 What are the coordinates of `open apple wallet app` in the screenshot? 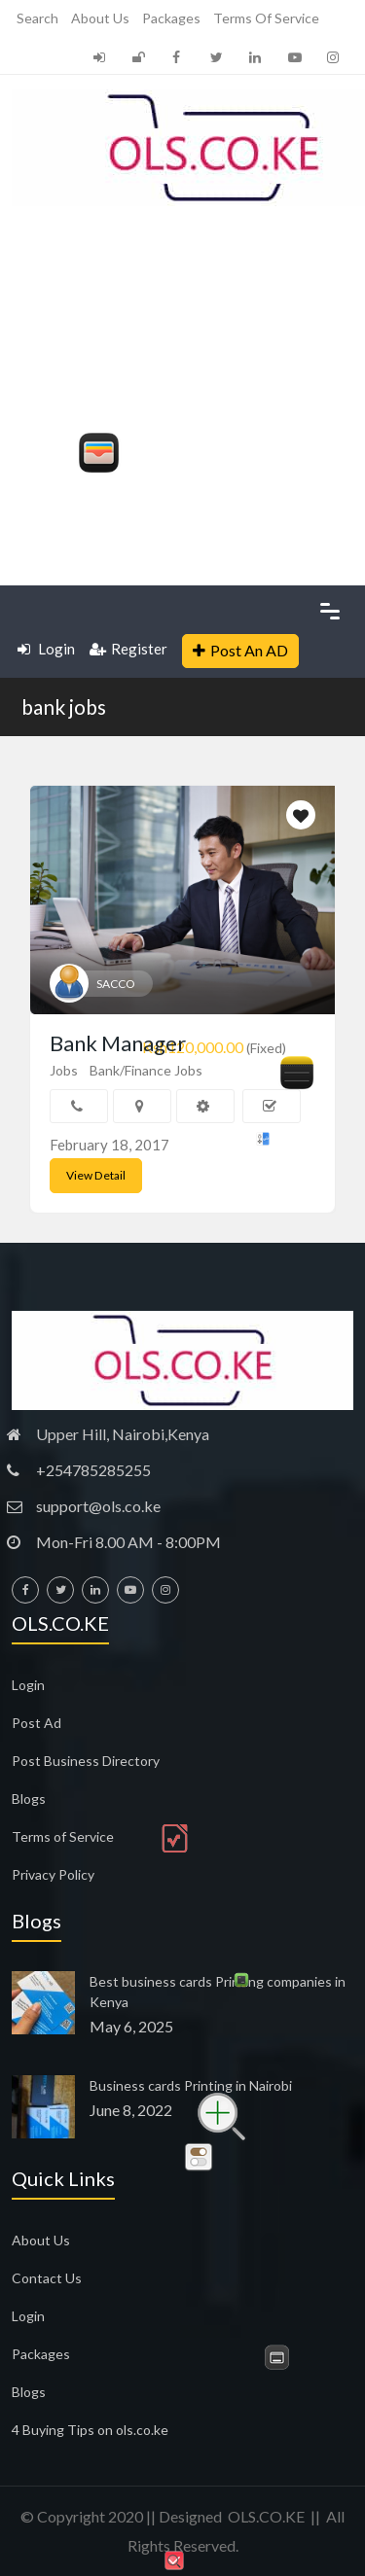 It's located at (98, 452).